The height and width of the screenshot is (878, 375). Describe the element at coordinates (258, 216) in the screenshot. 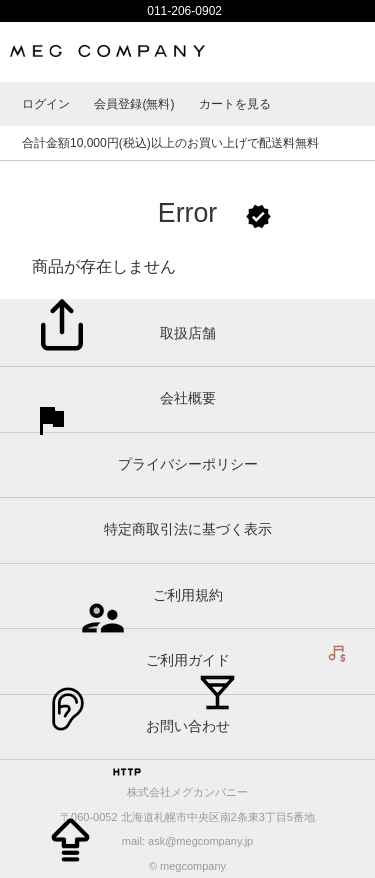

I see `indicates a verified account or identity` at that location.